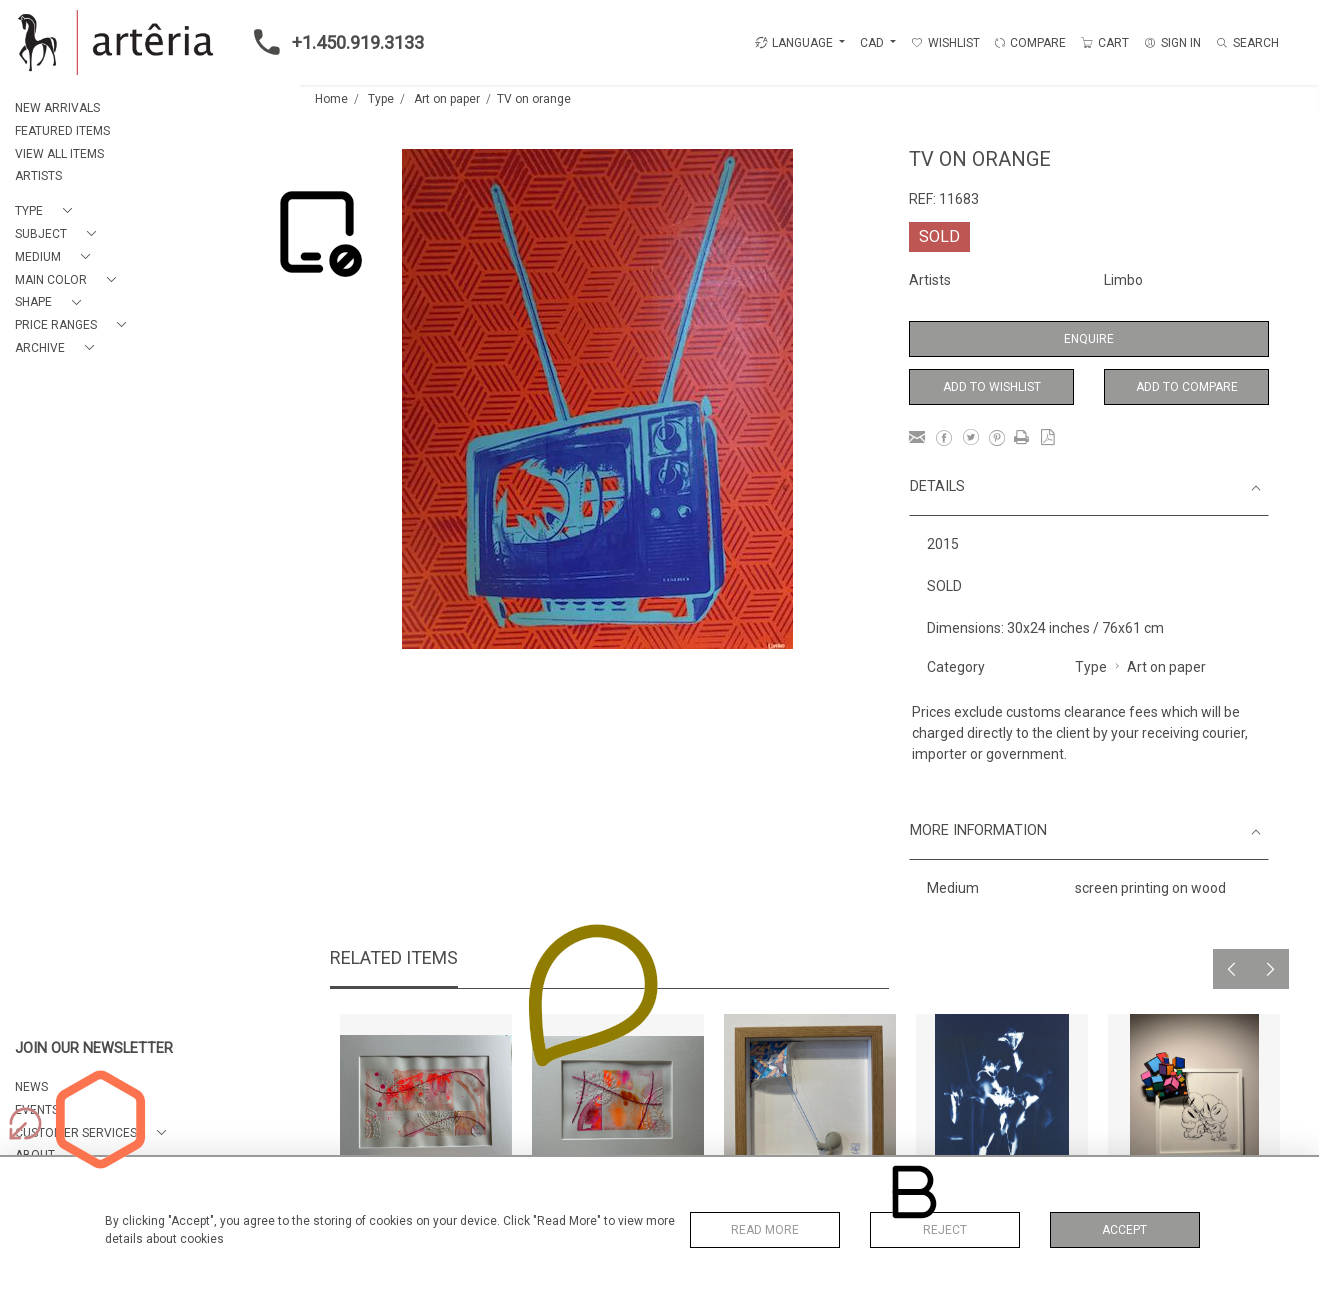 The width and height of the screenshot is (1319, 1302). Describe the element at coordinates (100, 1119) in the screenshot. I see `indicates a modular or honeycomb-style layout option` at that location.